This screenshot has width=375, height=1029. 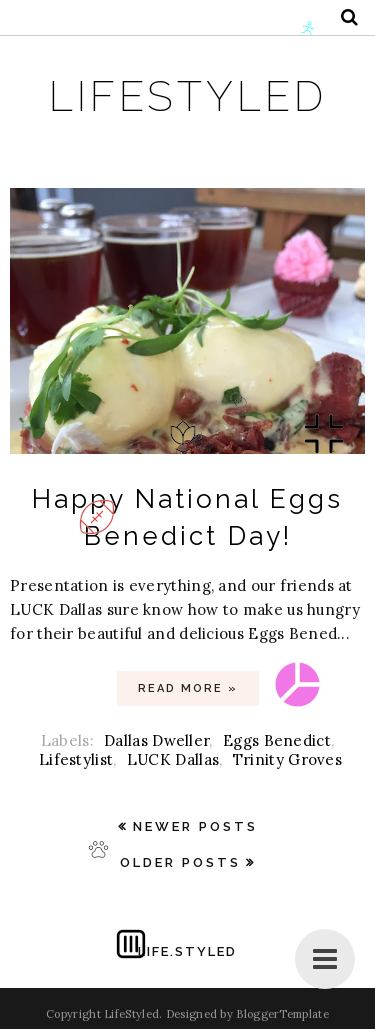 I want to click on start a running or fitness activity, so click(x=308, y=28).